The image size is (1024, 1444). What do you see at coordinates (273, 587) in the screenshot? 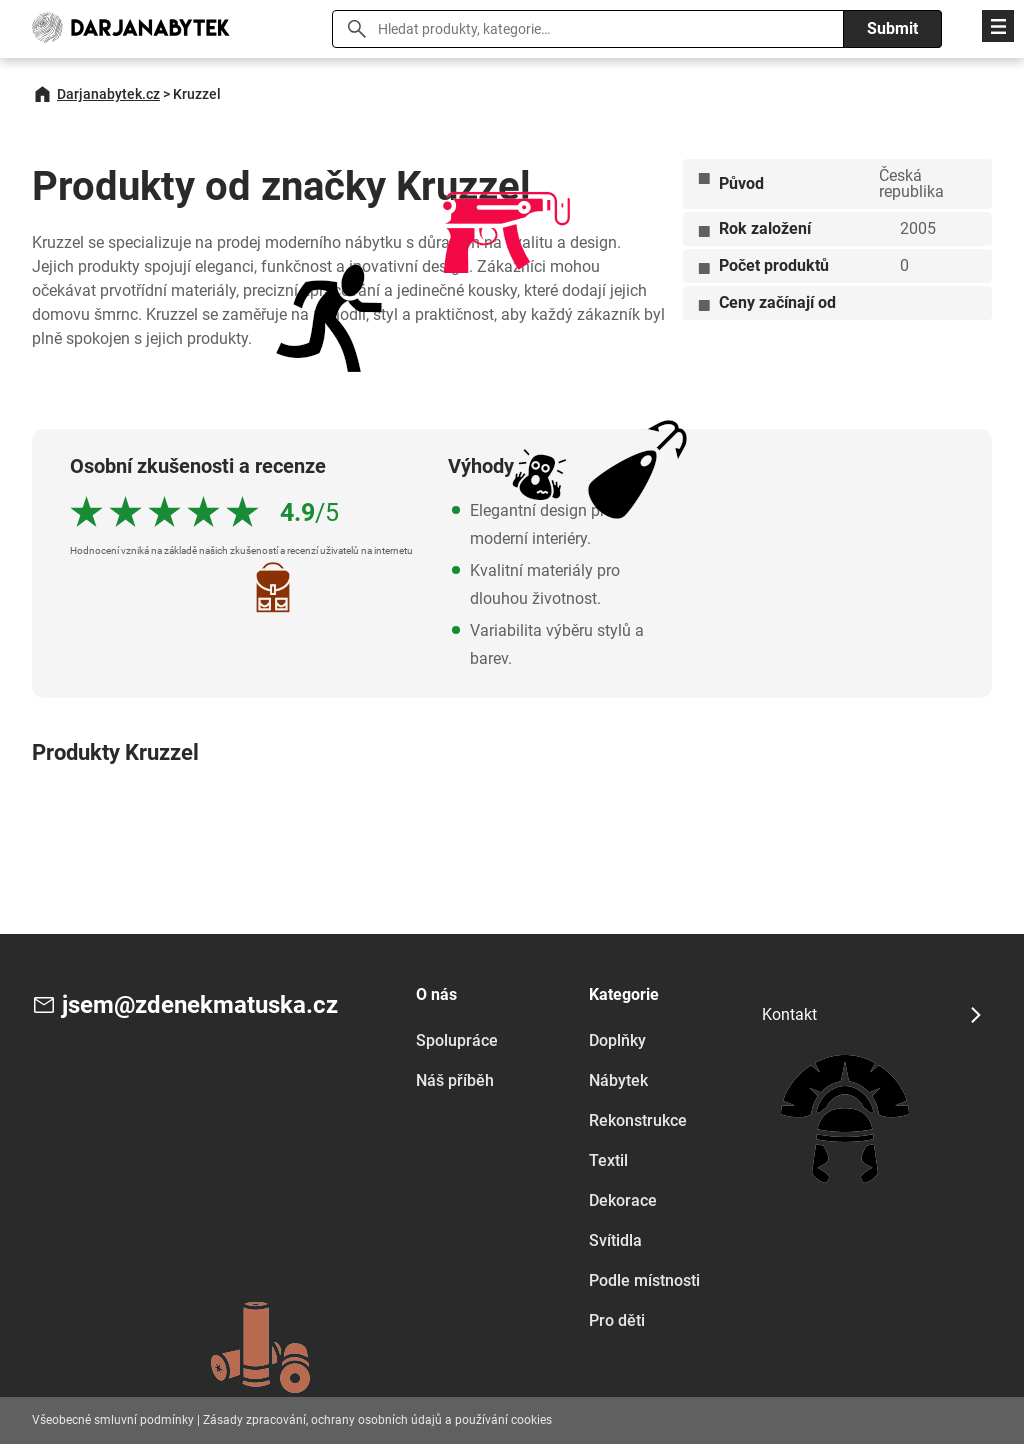
I see `access your inventory or stored items` at bounding box center [273, 587].